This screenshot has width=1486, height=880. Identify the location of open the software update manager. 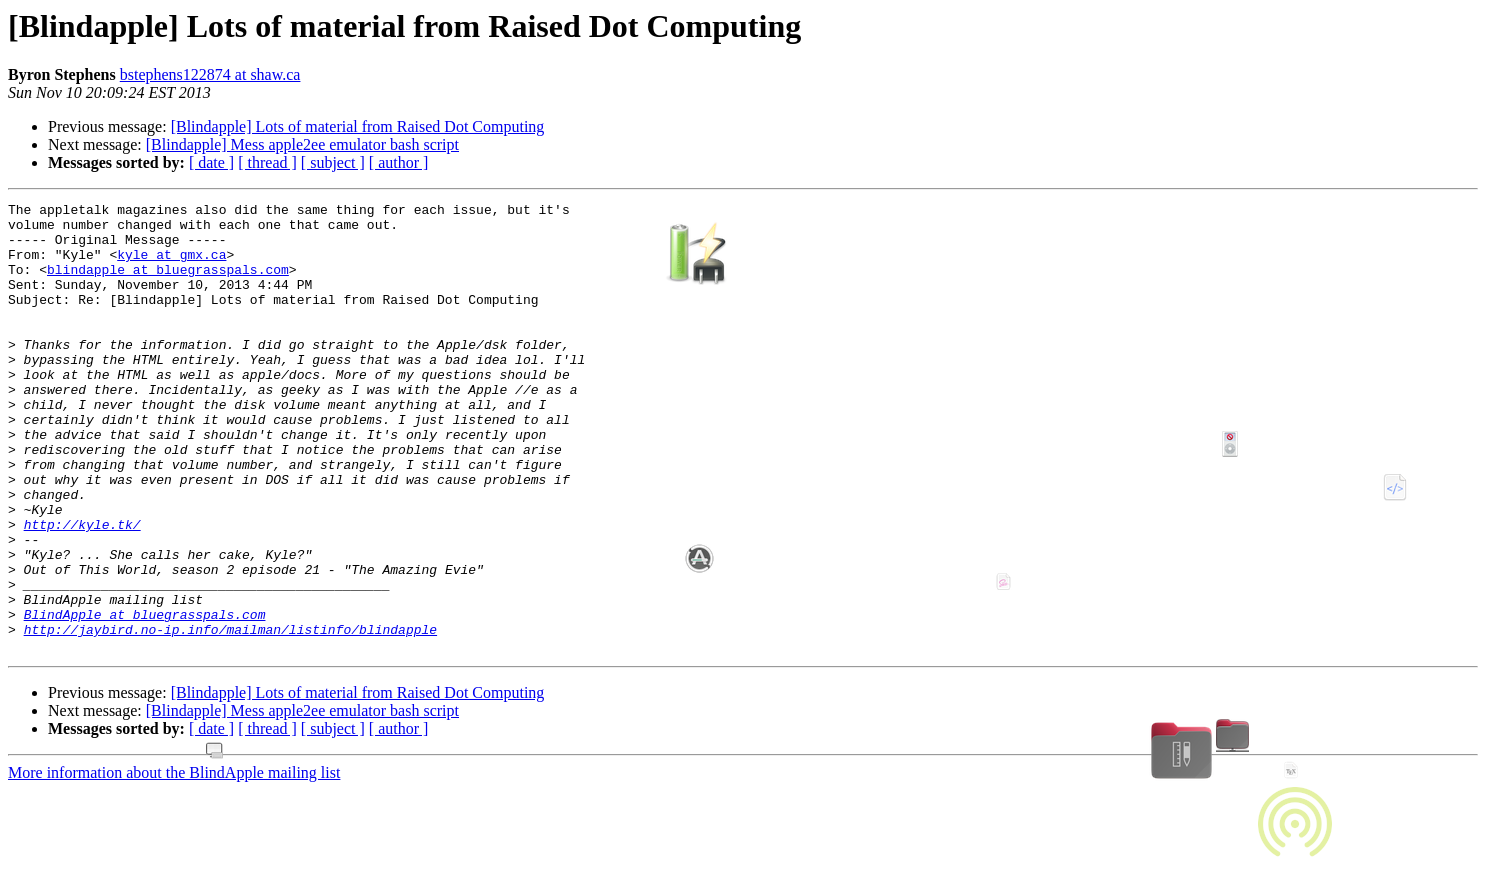
(699, 558).